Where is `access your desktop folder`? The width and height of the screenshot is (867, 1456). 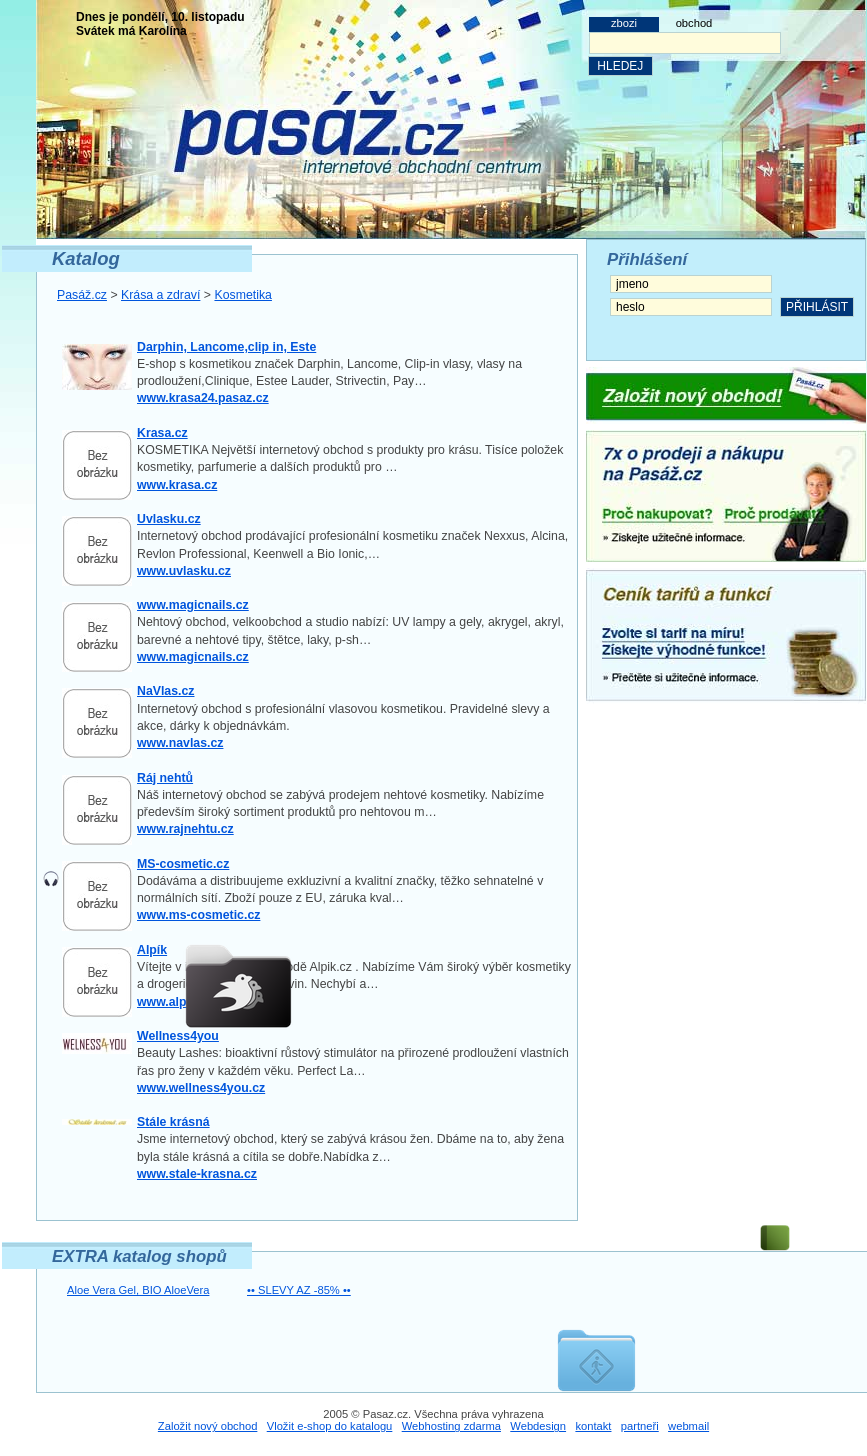
access your desktop folder is located at coordinates (775, 1237).